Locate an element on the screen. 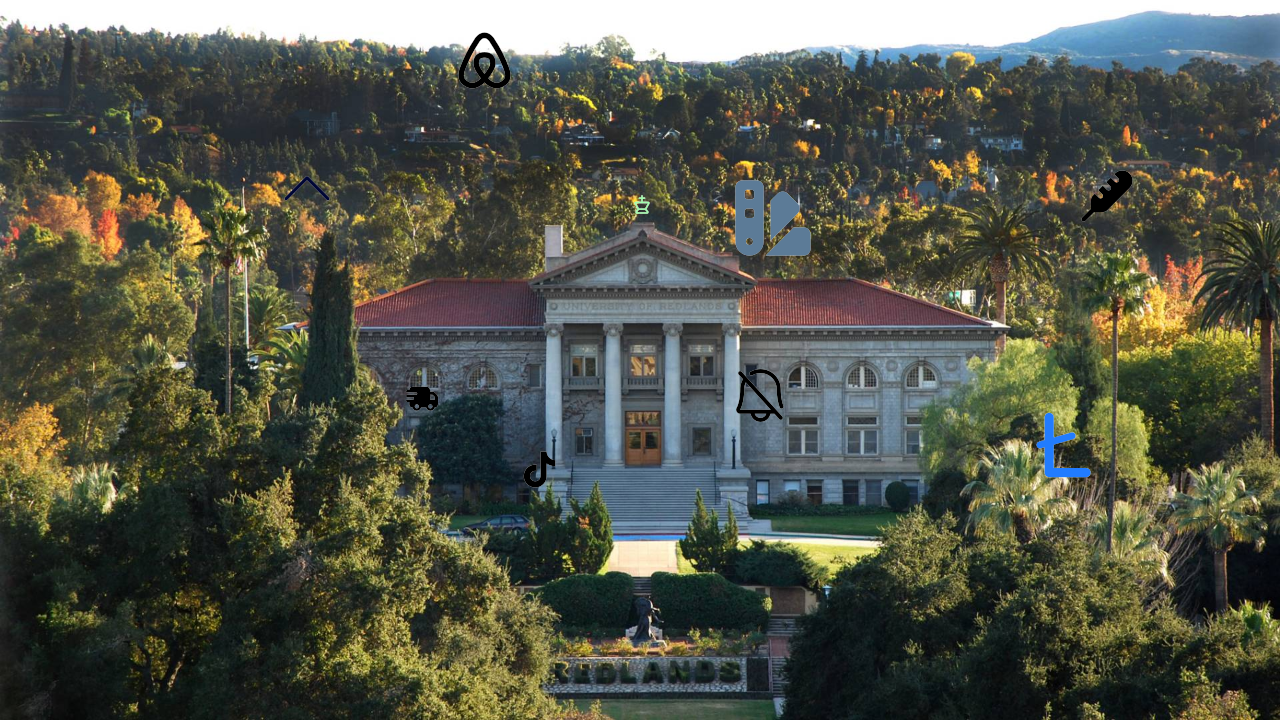 The image size is (1280, 720). mute notifications is located at coordinates (760, 395).